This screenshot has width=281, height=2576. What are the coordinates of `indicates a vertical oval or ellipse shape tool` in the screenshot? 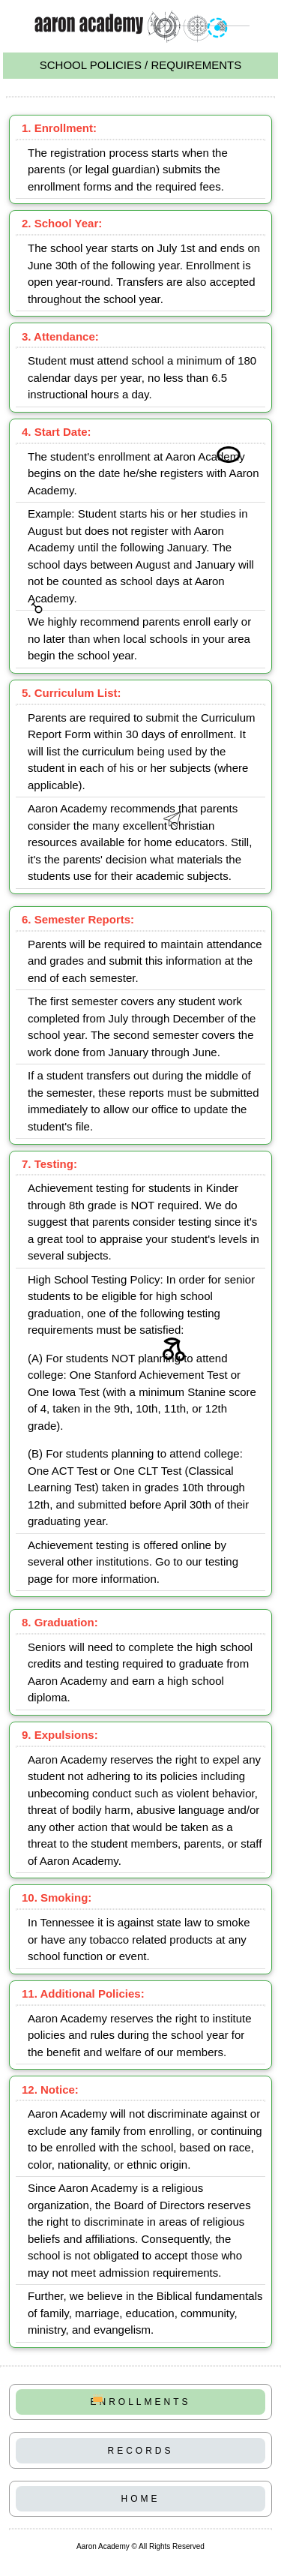 It's located at (229, 455).